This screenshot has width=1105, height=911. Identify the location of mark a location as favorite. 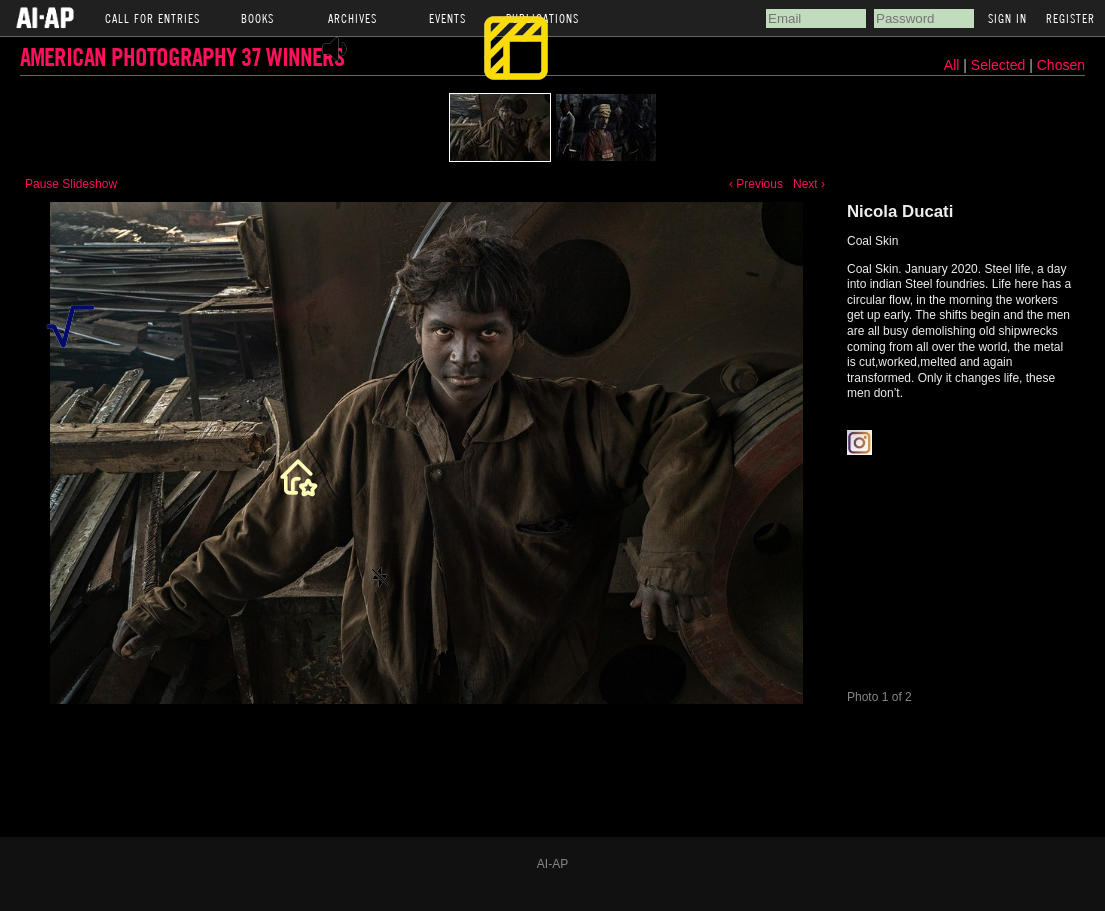
(298, 477).